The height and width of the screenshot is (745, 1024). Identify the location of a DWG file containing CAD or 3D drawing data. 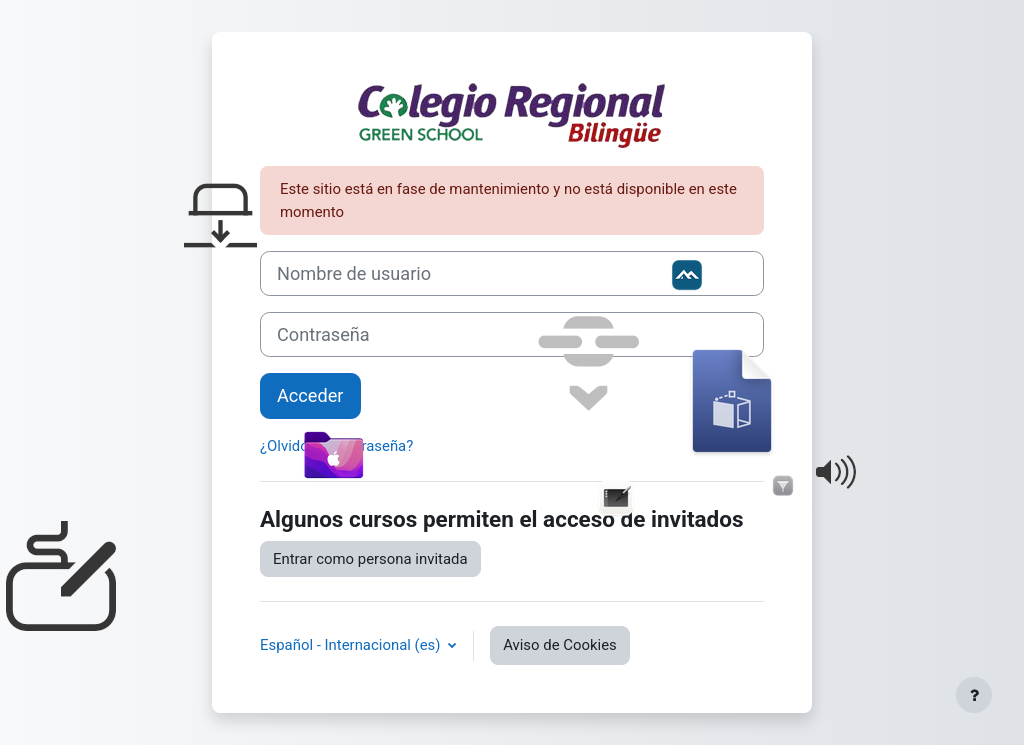
(732, 403).